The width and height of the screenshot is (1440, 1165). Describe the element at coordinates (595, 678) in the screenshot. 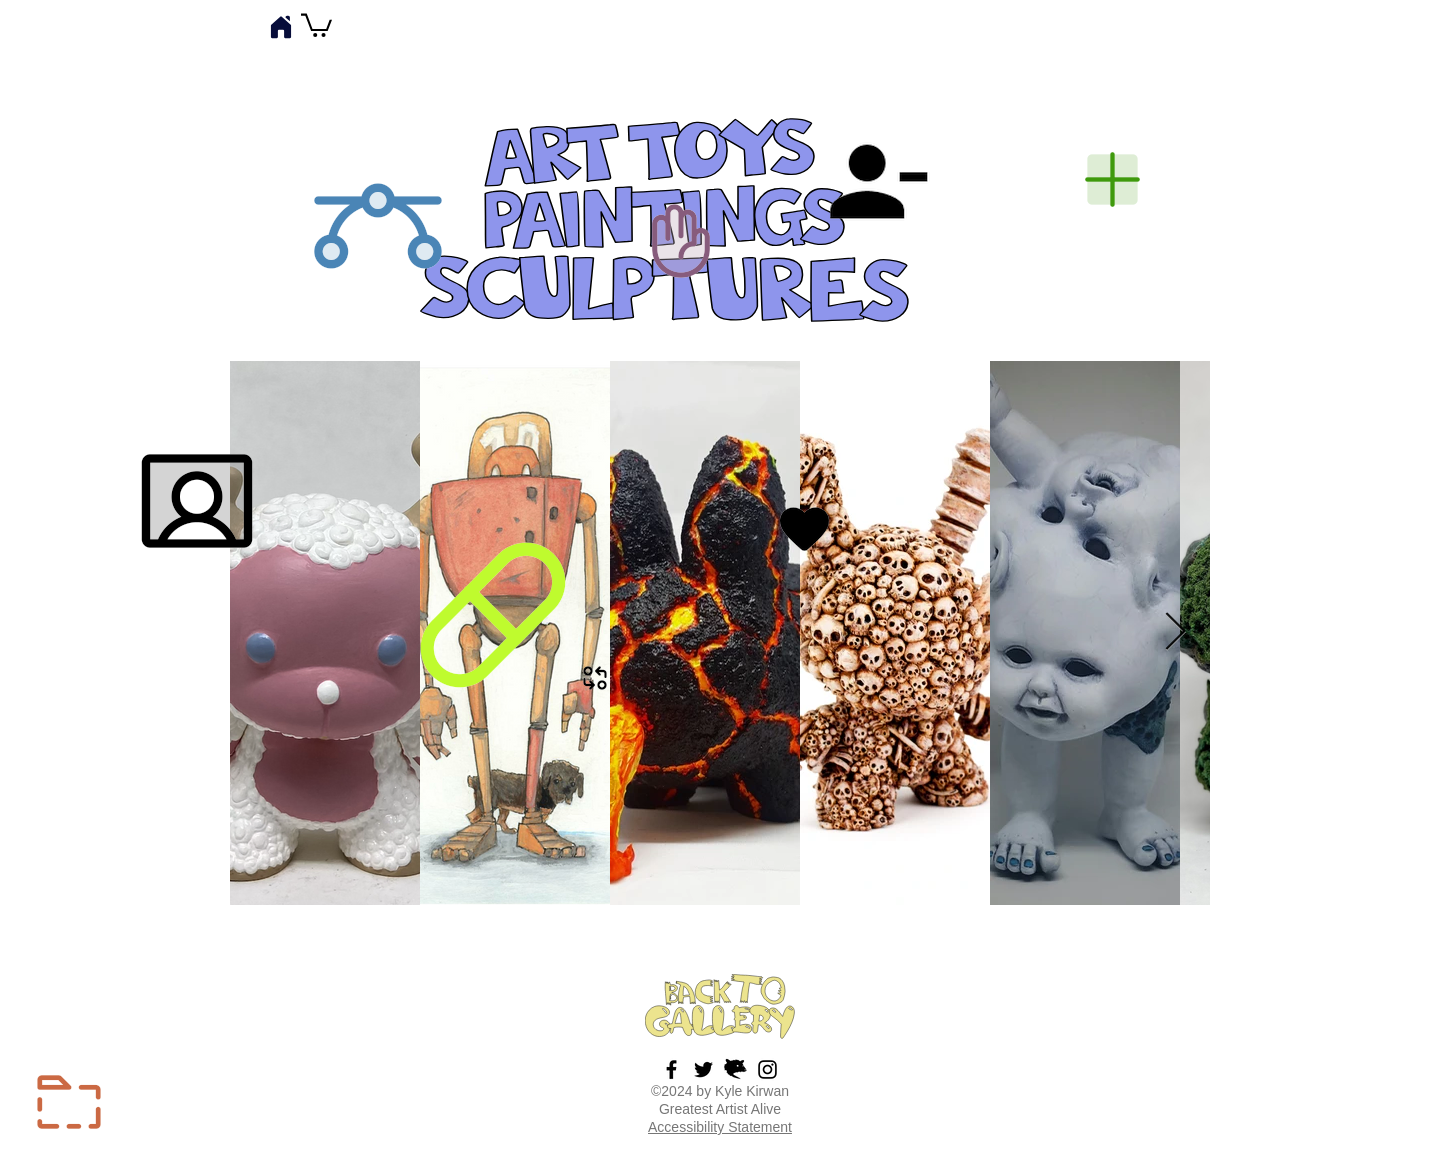

I see `transform or convert selected object` at that location.